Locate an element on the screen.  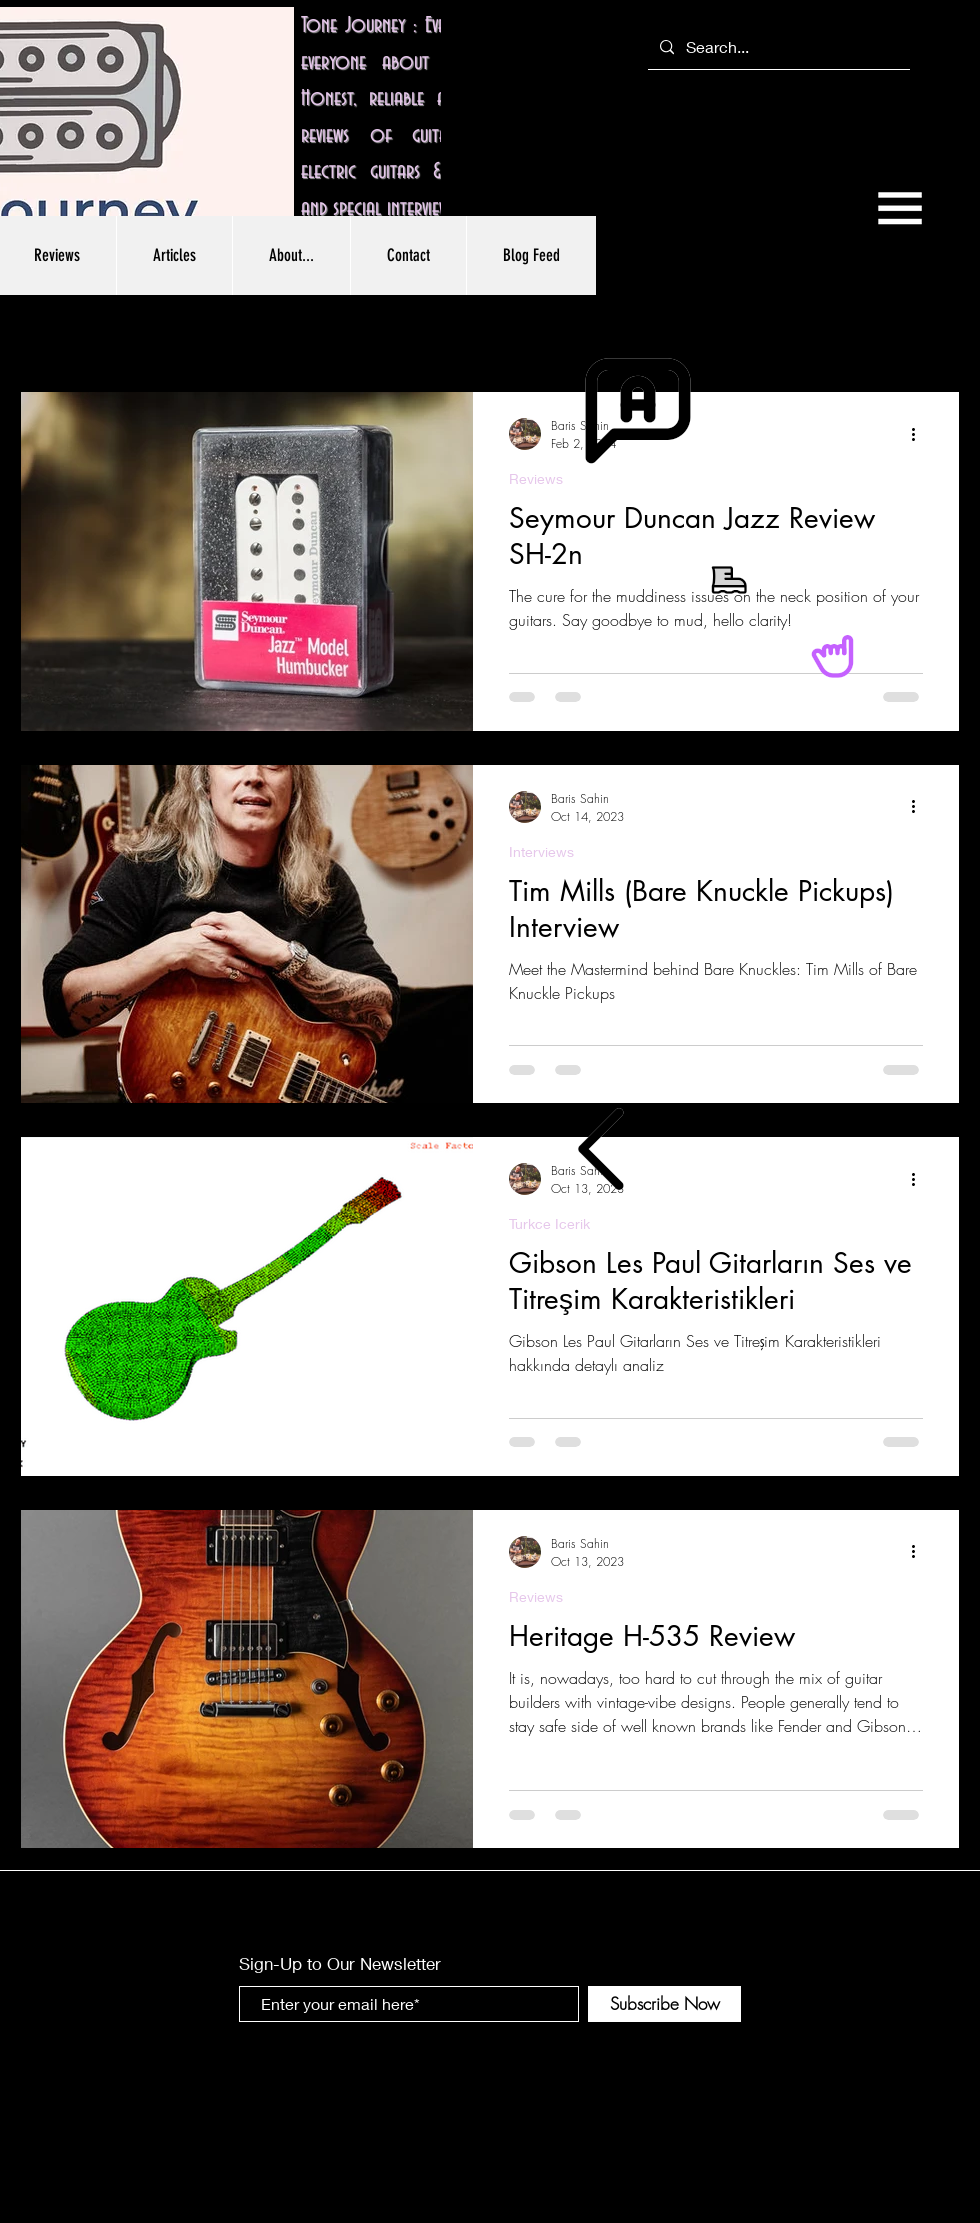
pinky promise or commitment gesture is located at coordinates (833, 653).